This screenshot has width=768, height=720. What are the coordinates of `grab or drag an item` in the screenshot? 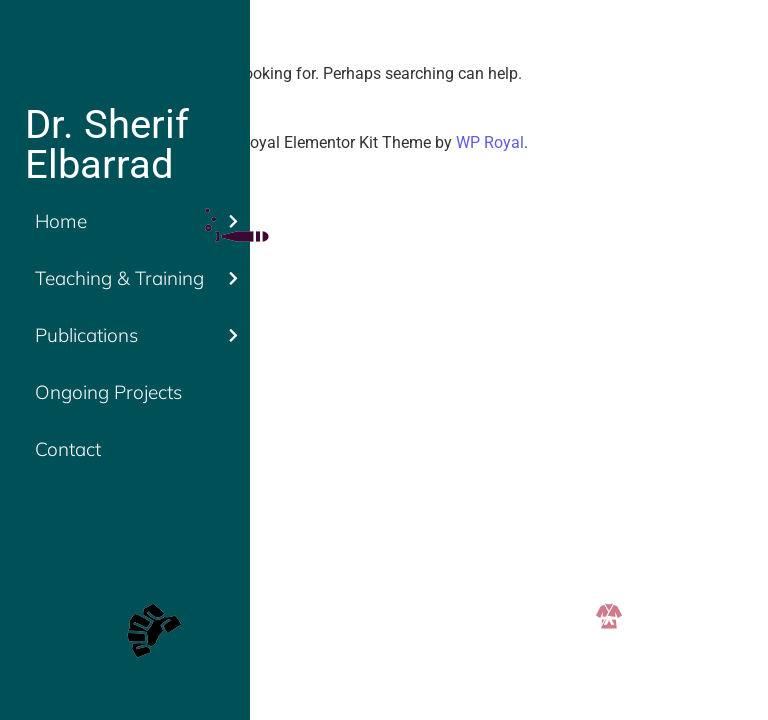 It's located at (154, 630).